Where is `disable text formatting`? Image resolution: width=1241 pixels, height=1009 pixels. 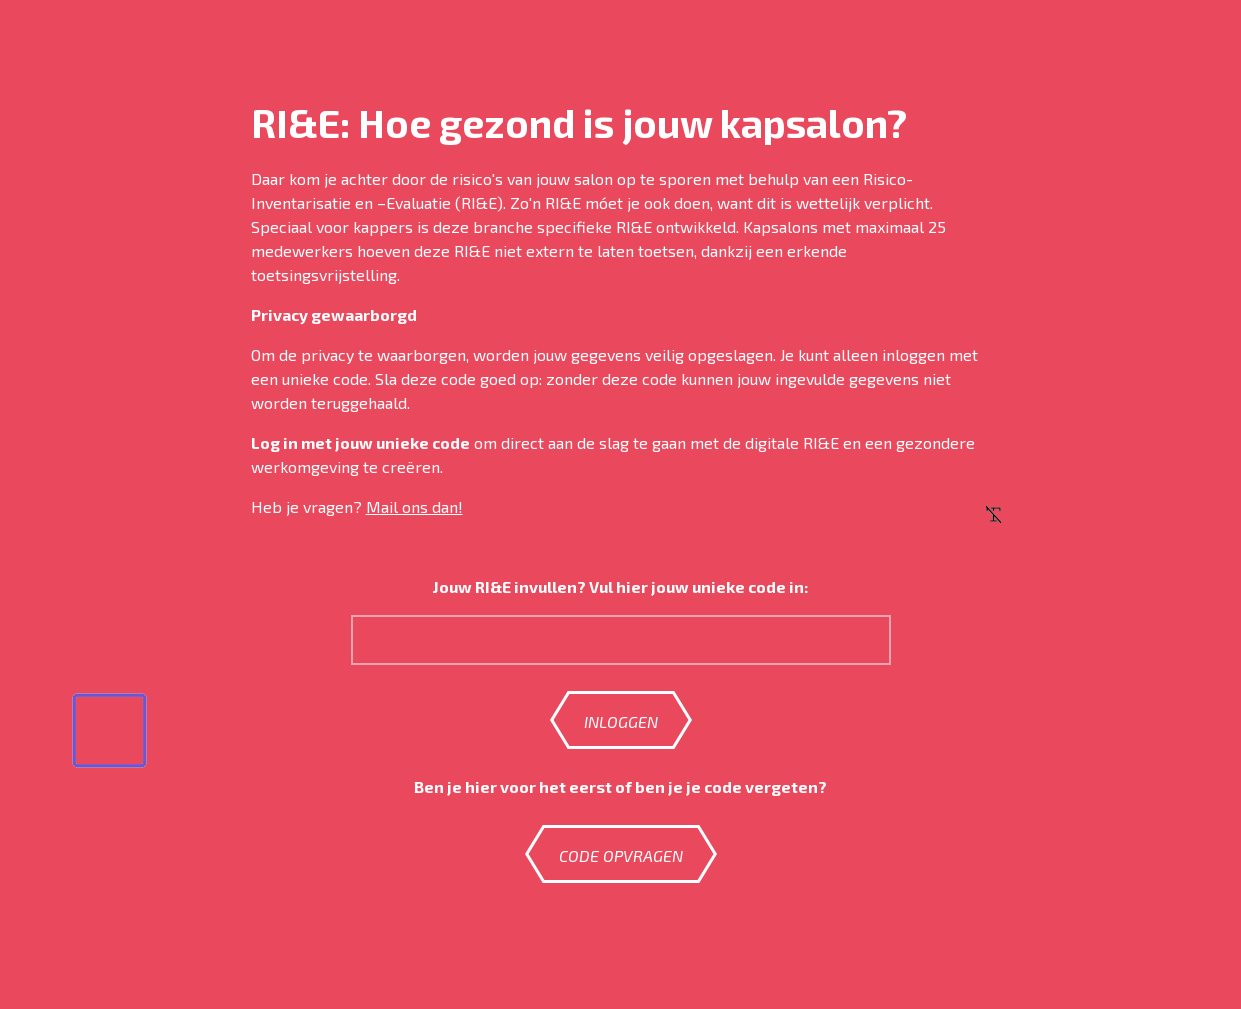
disable text formatting is located at coordinates (993, 514).